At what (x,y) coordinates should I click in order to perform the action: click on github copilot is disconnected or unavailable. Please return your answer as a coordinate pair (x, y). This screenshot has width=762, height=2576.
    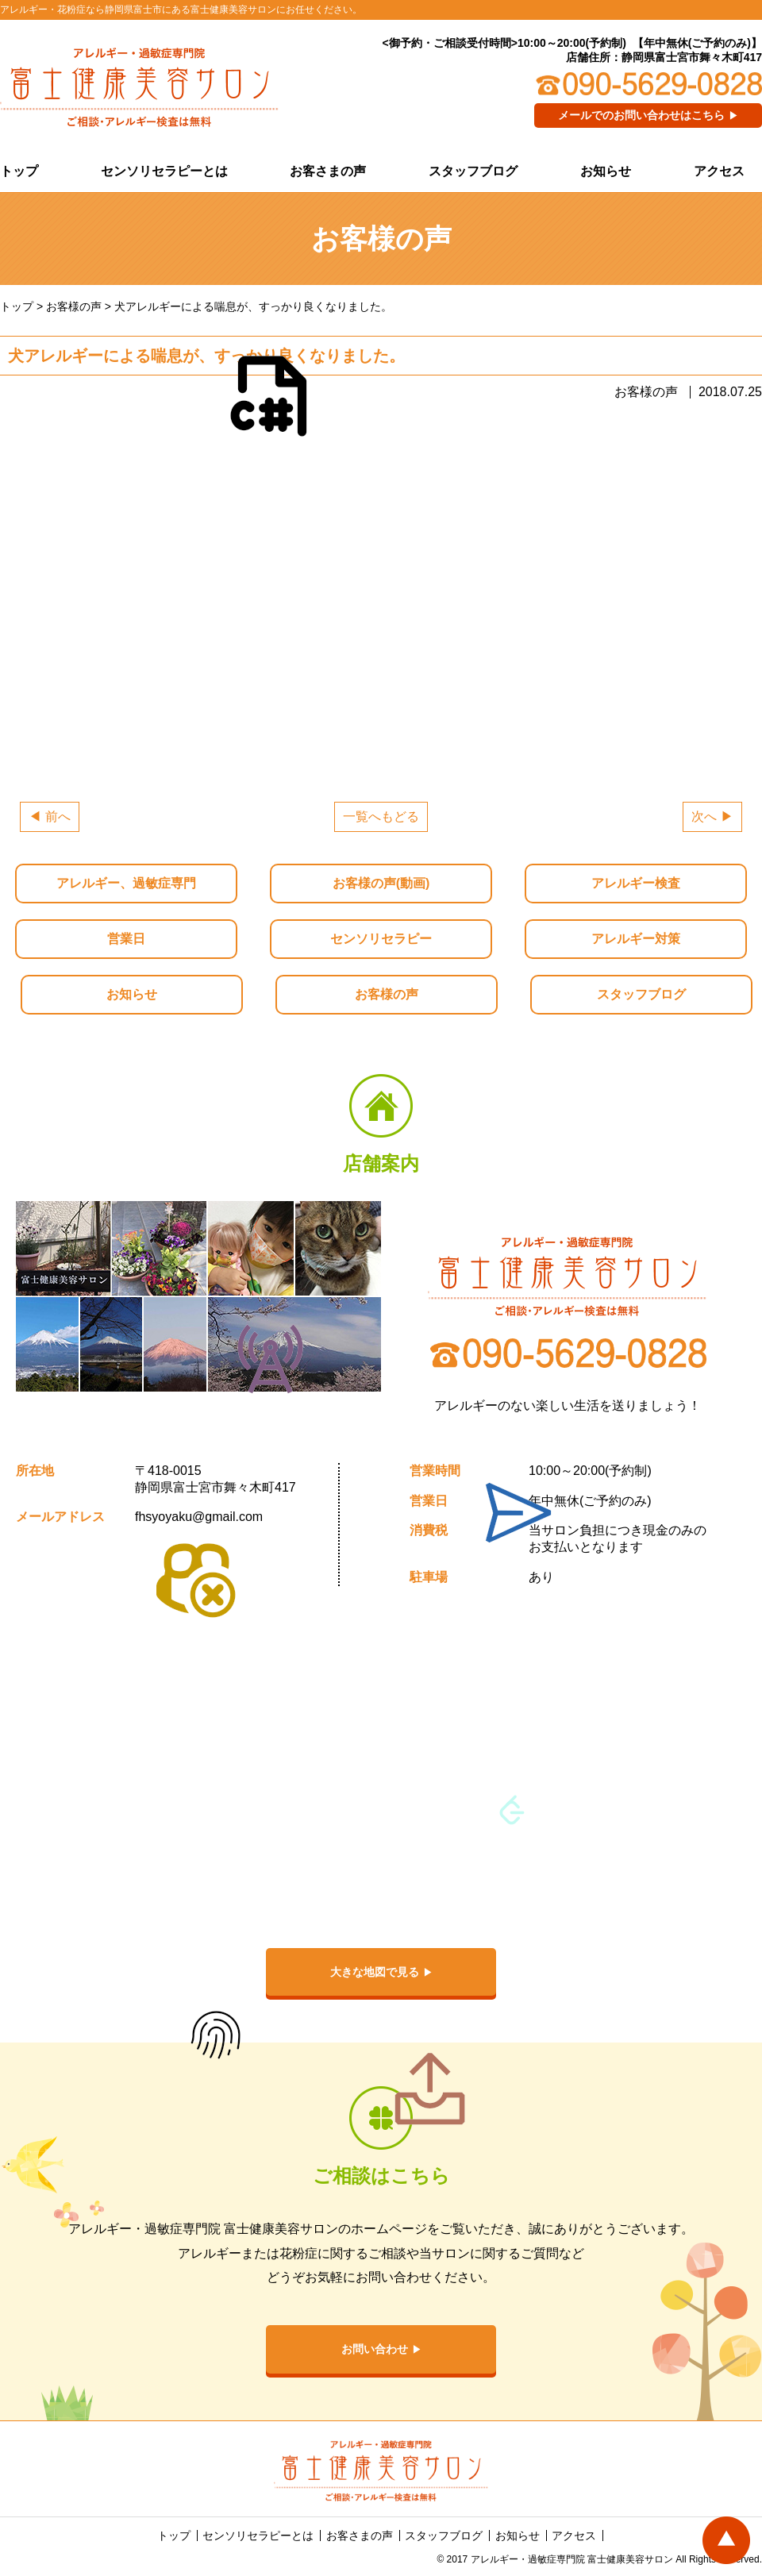
    Looking at the image, I should click on (196, 1578).